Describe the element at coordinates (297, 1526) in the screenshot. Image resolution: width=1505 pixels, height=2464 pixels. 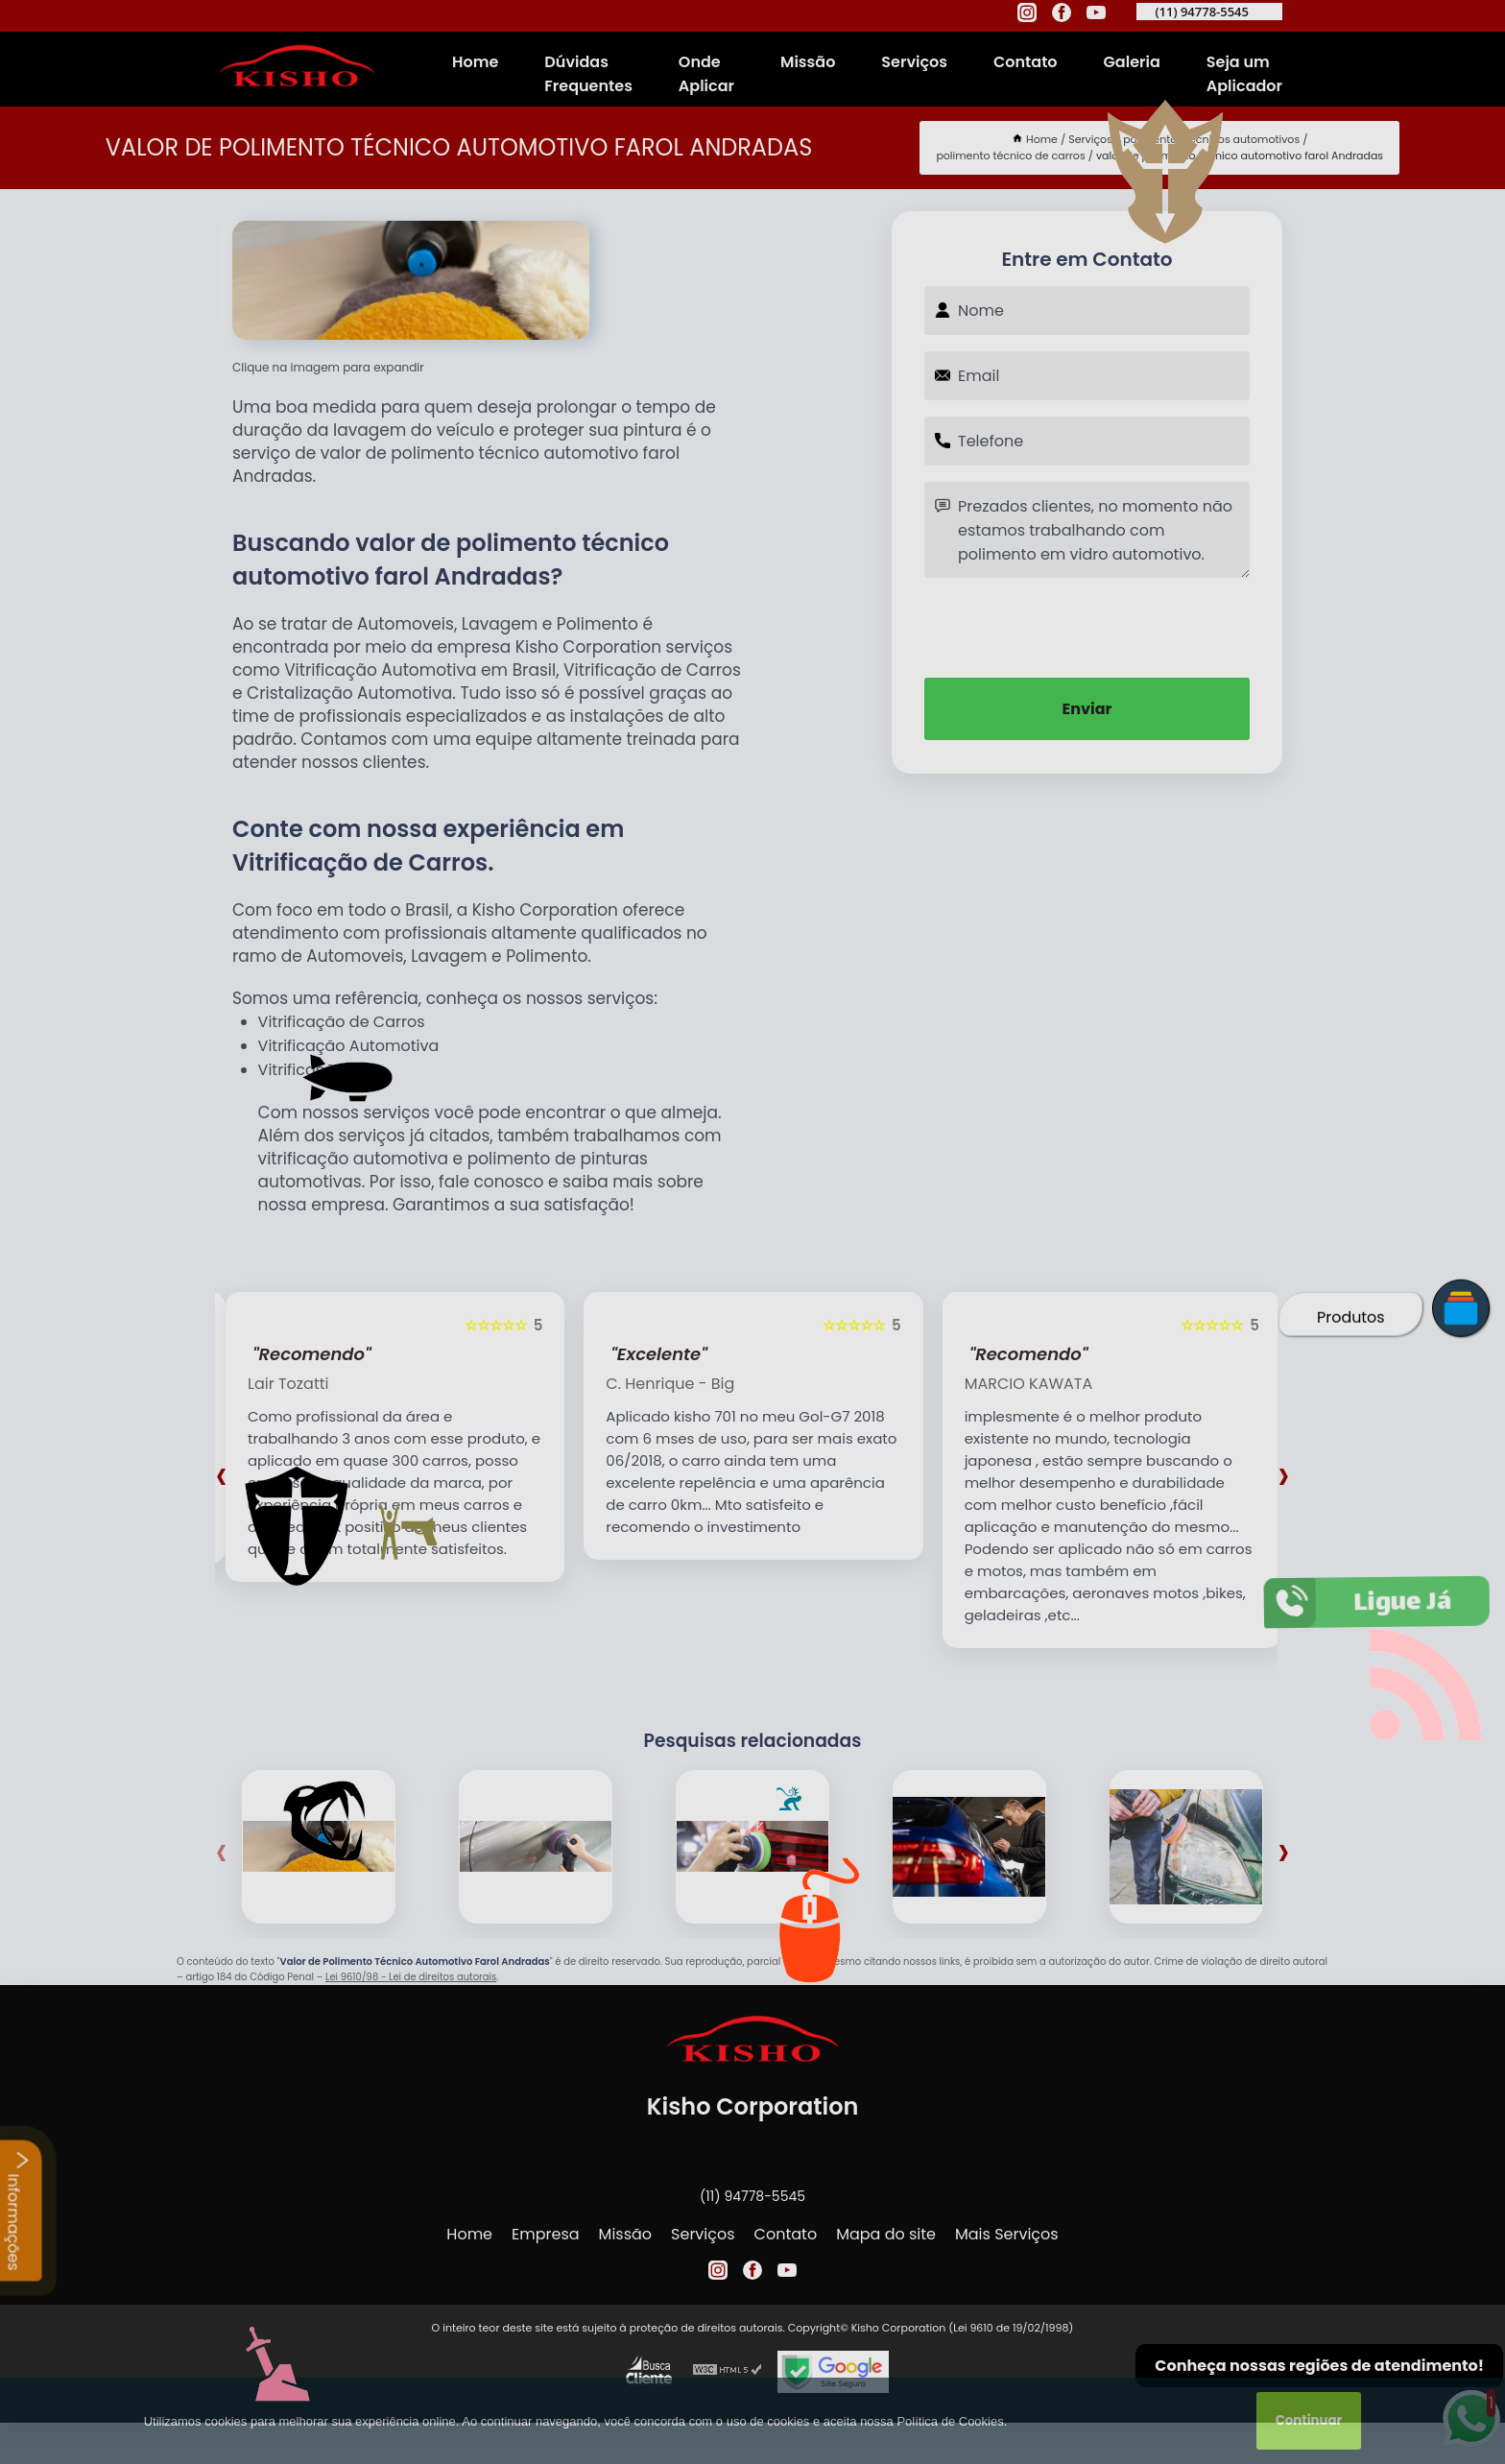
I see `select knight or crusader class` at that location.